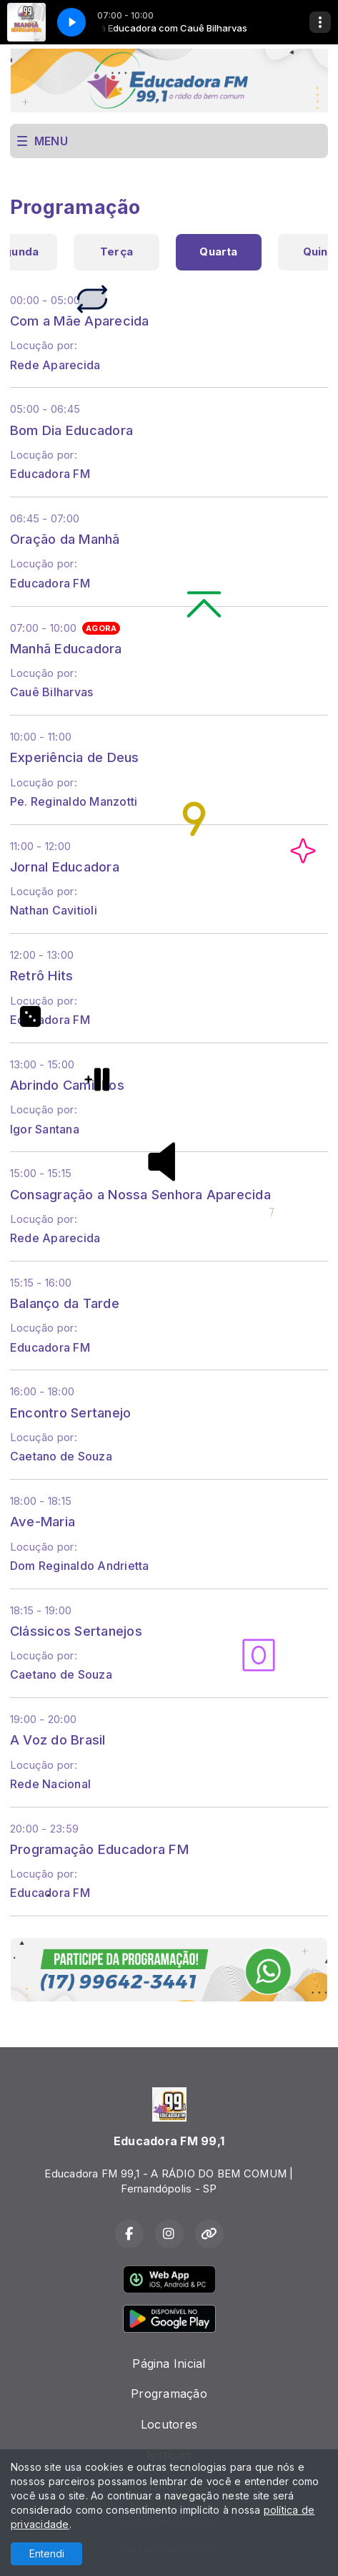  I want to click on add a new column to the left, so click(99, 1079).